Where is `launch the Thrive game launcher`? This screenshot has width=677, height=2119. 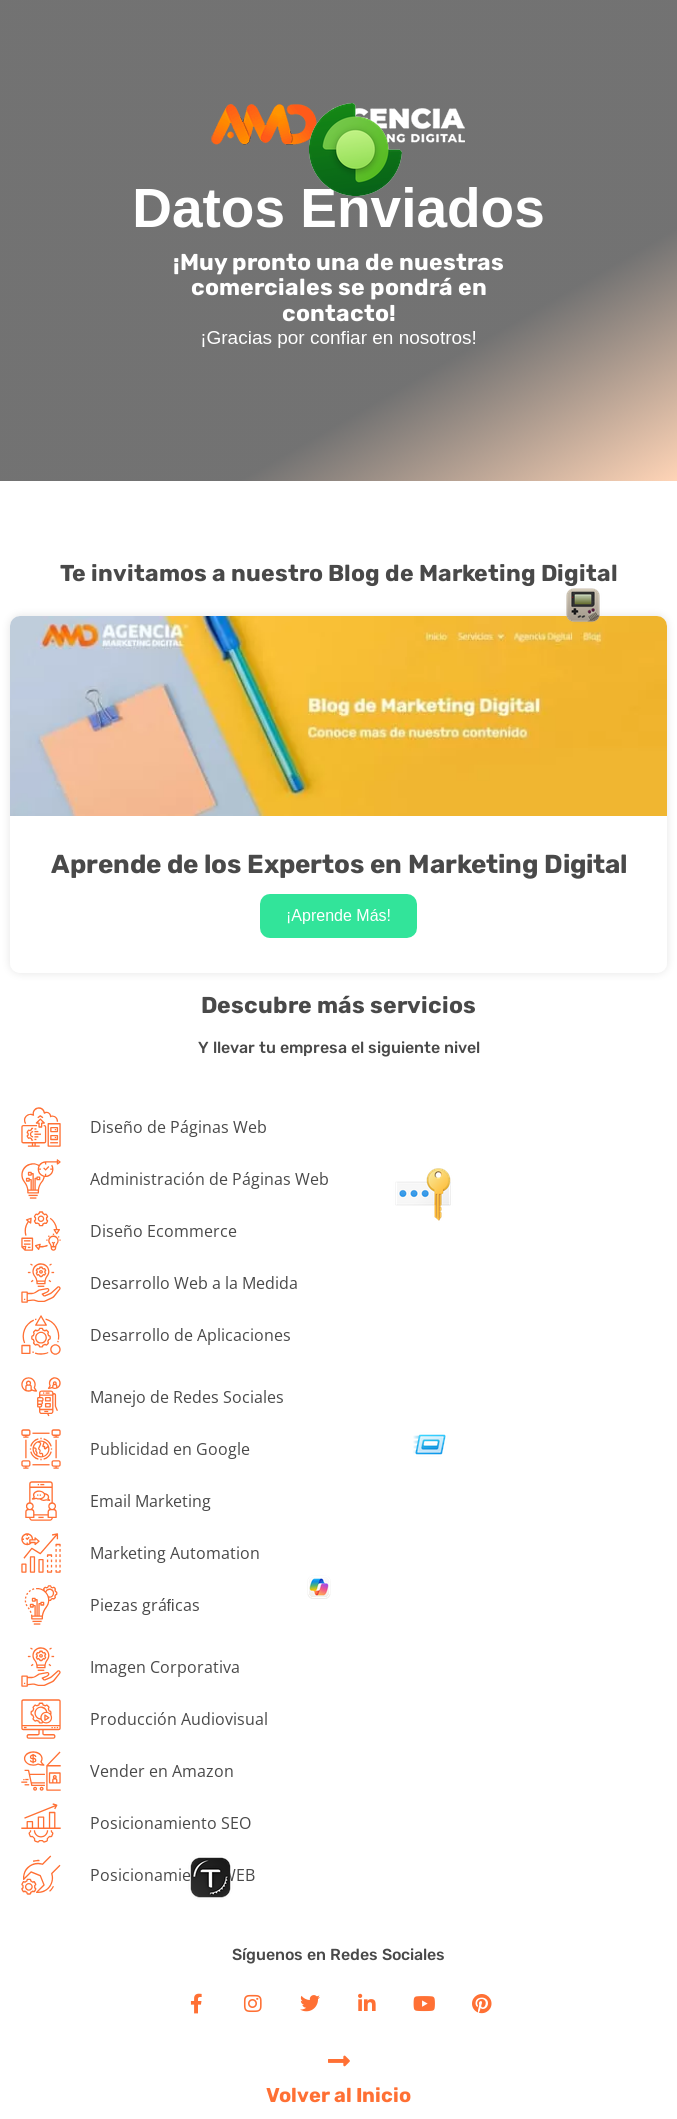
launch the Thrive game launcher is located at coordinates (210, 1877).